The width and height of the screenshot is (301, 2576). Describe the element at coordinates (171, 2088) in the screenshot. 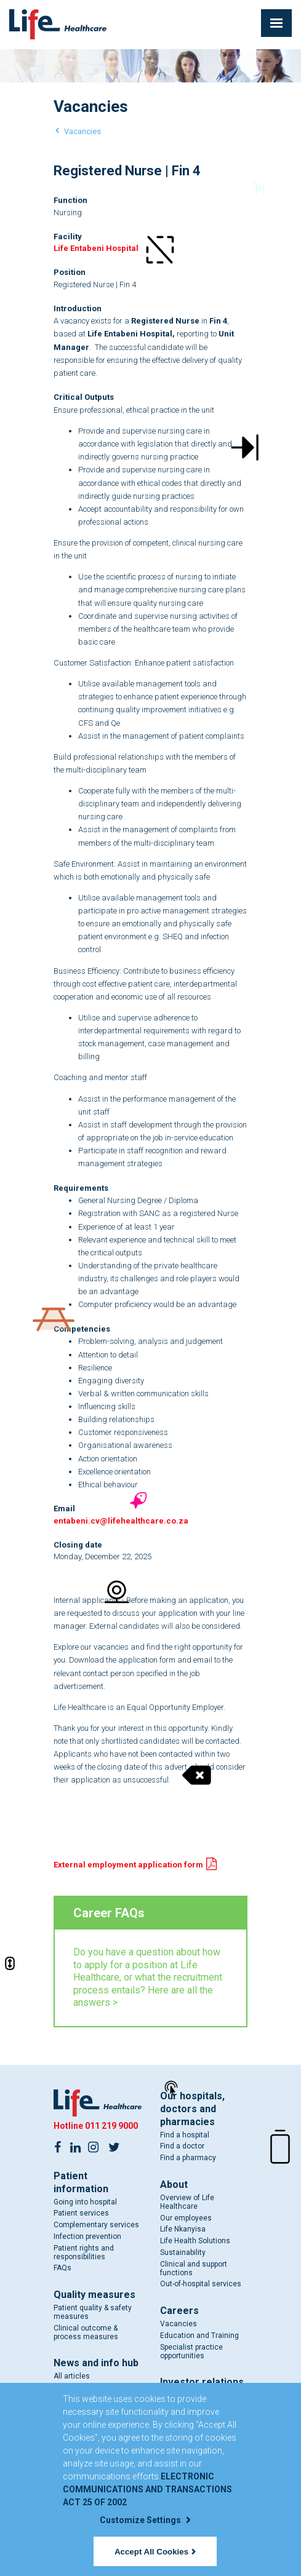

I see `tap or click interaction indicator` at that location.